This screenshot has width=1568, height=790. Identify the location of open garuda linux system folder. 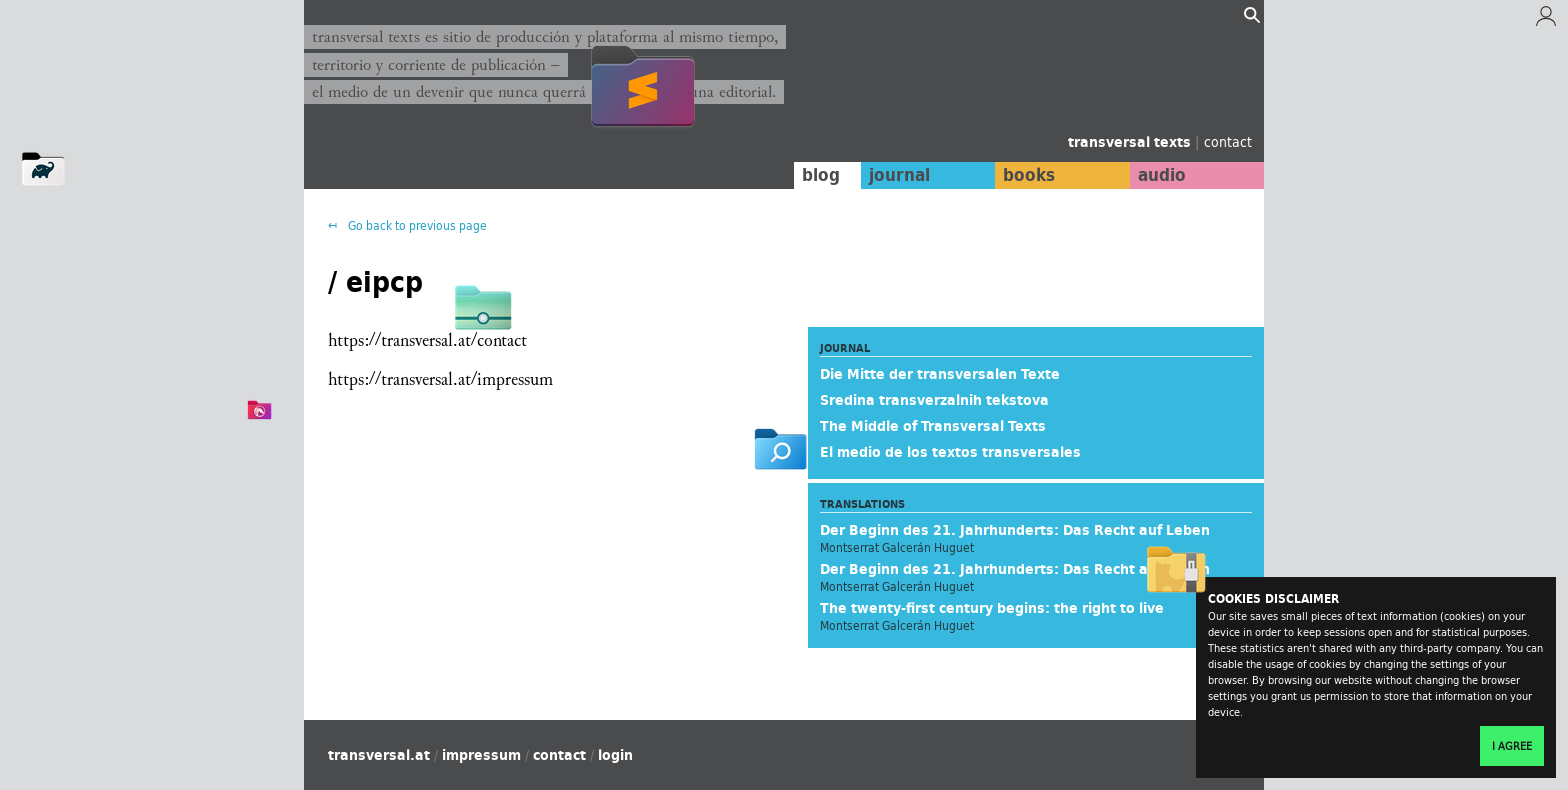
(259, 410).